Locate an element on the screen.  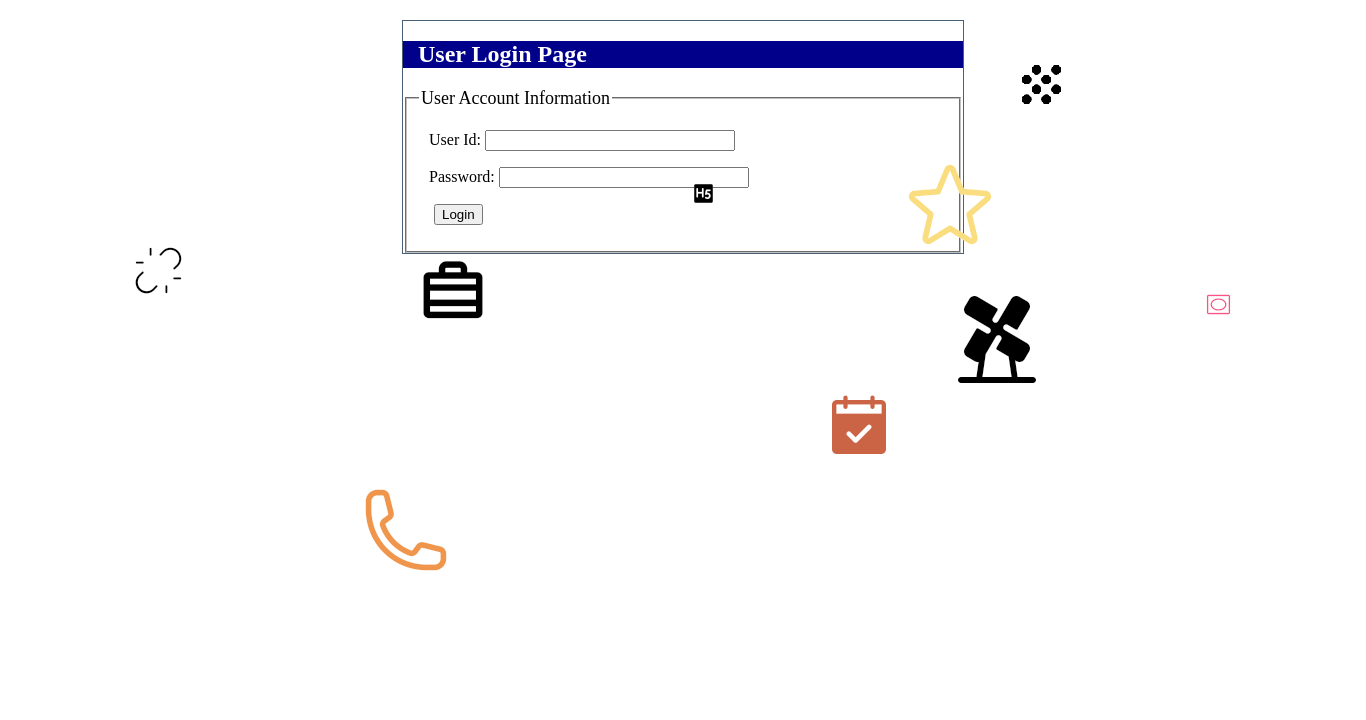
access work or business-related files is located at coordinates (453, 293).